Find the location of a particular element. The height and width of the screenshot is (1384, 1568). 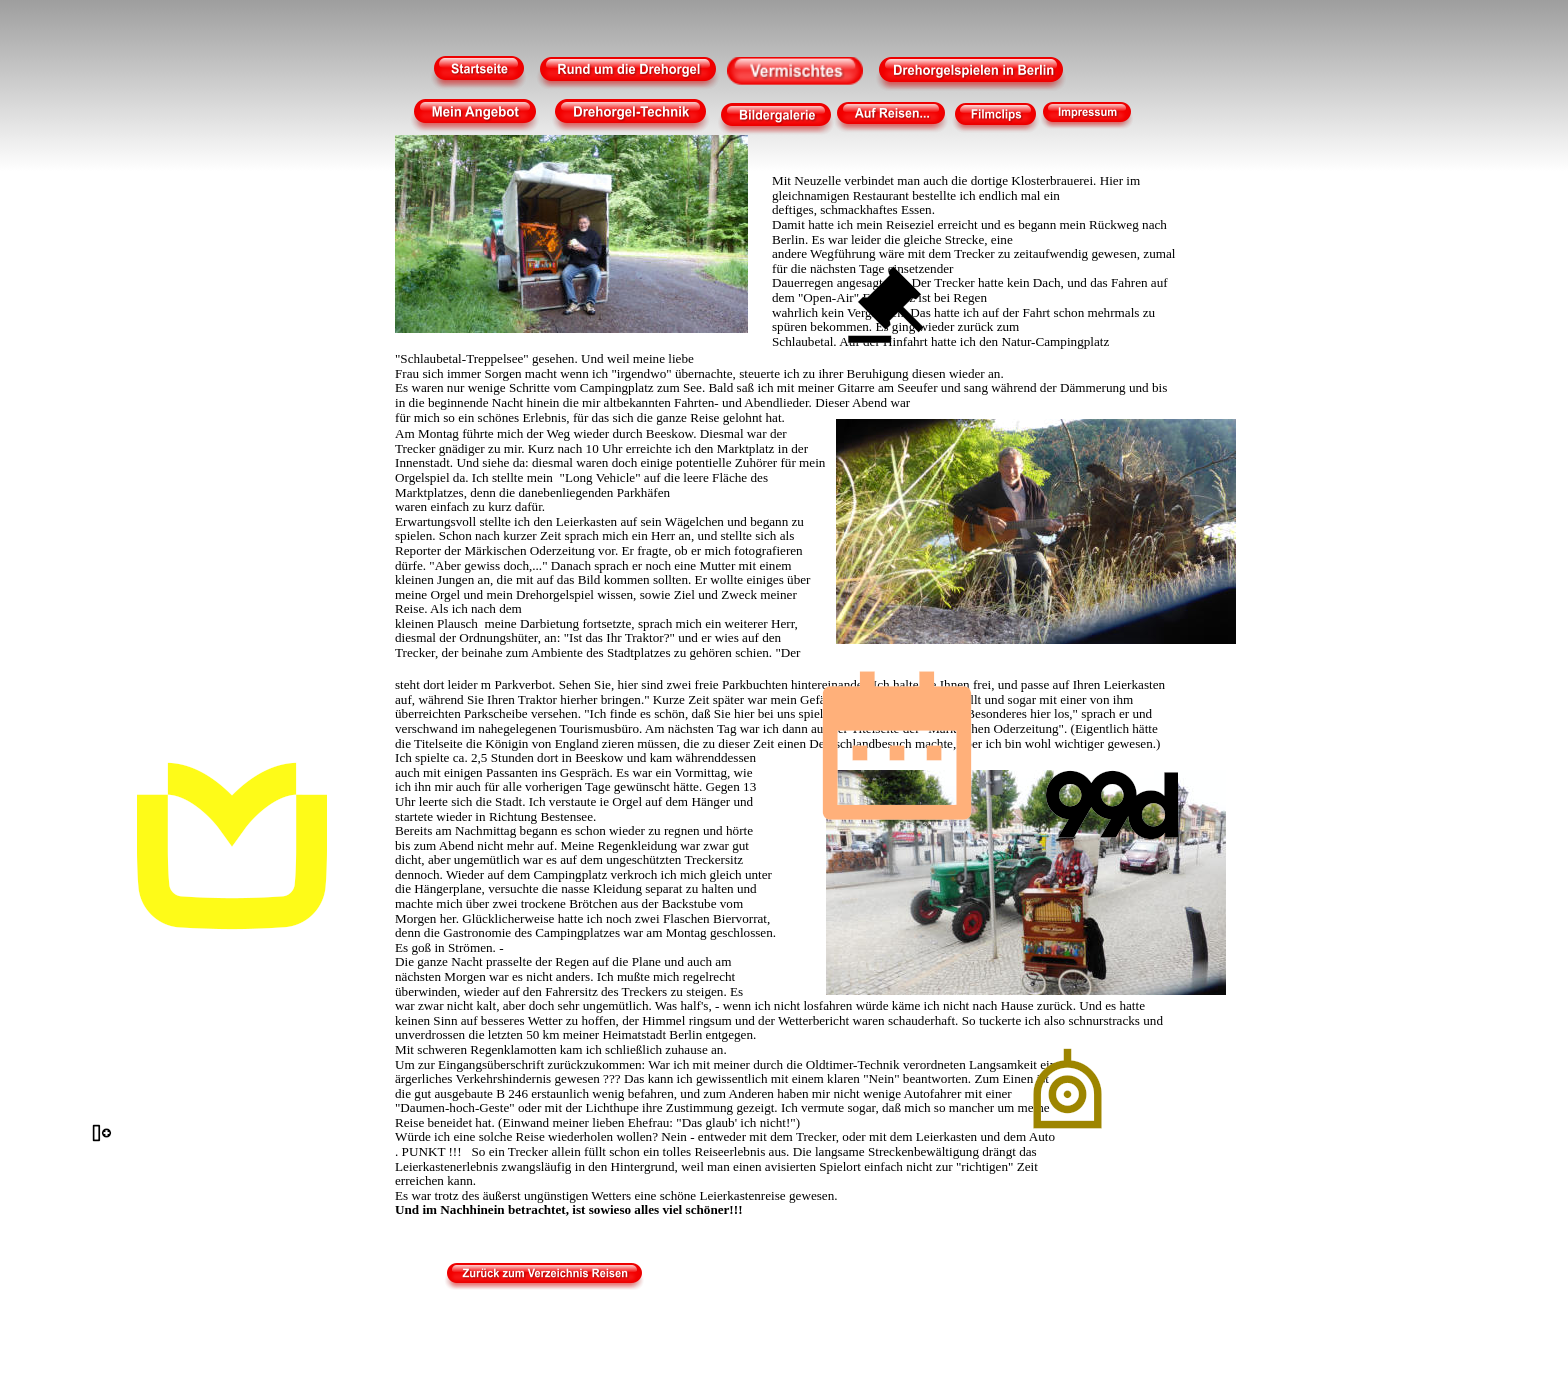

insert a new column to the right is located at coordinates (101, 1133).